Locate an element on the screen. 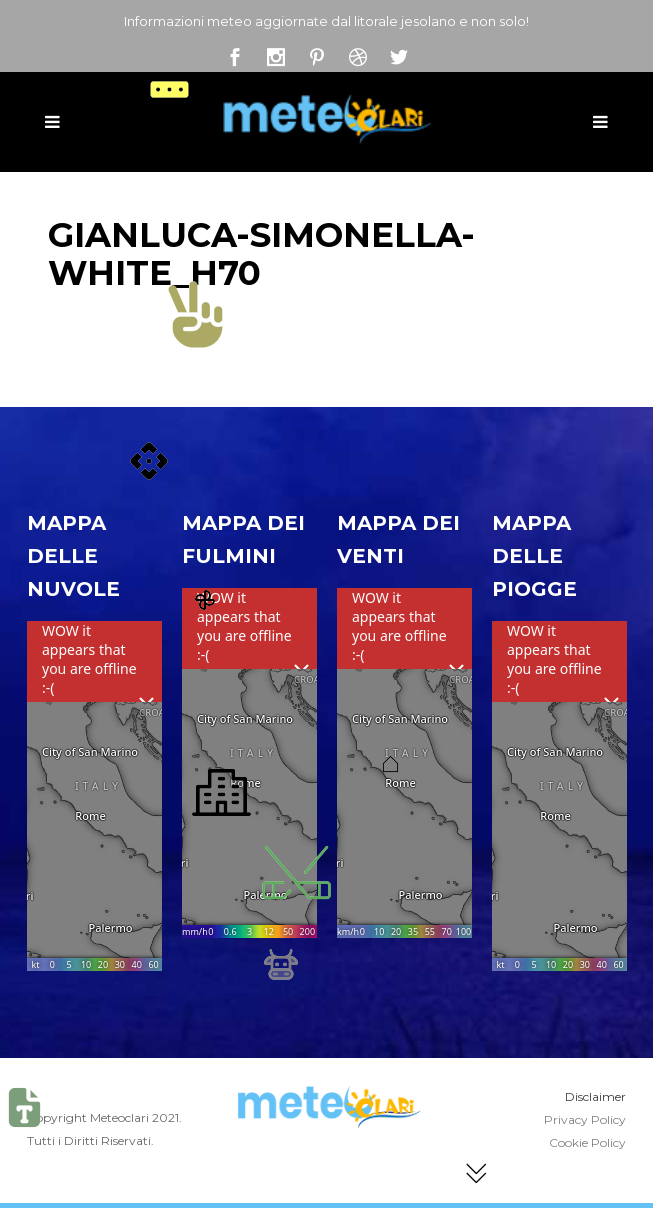  peace sign or victory gesture emoji is located at coordinates (197, 314).